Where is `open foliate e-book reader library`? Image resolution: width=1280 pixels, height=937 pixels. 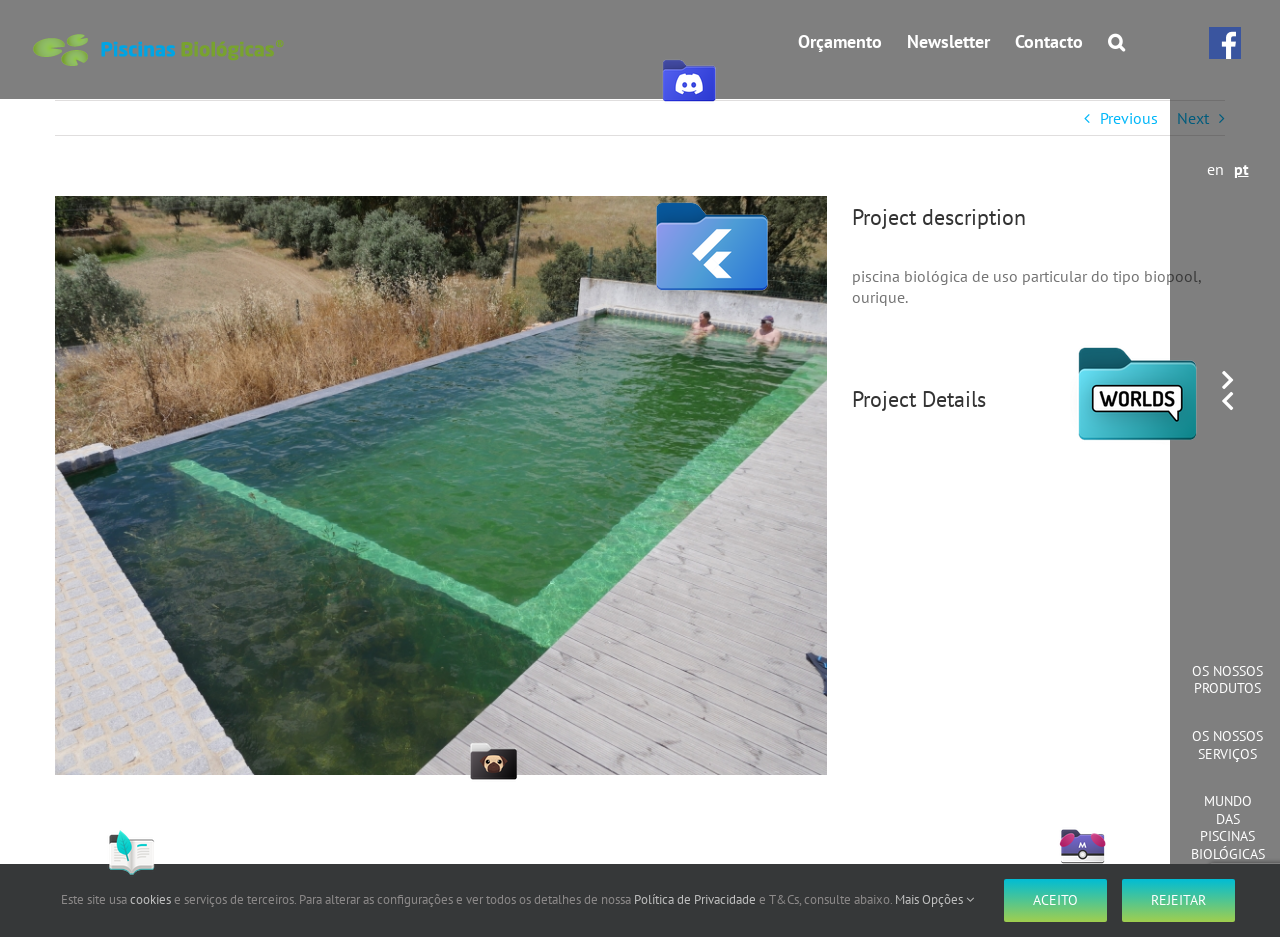 open foliate e-book reader library is located at coordinates (131, 853).